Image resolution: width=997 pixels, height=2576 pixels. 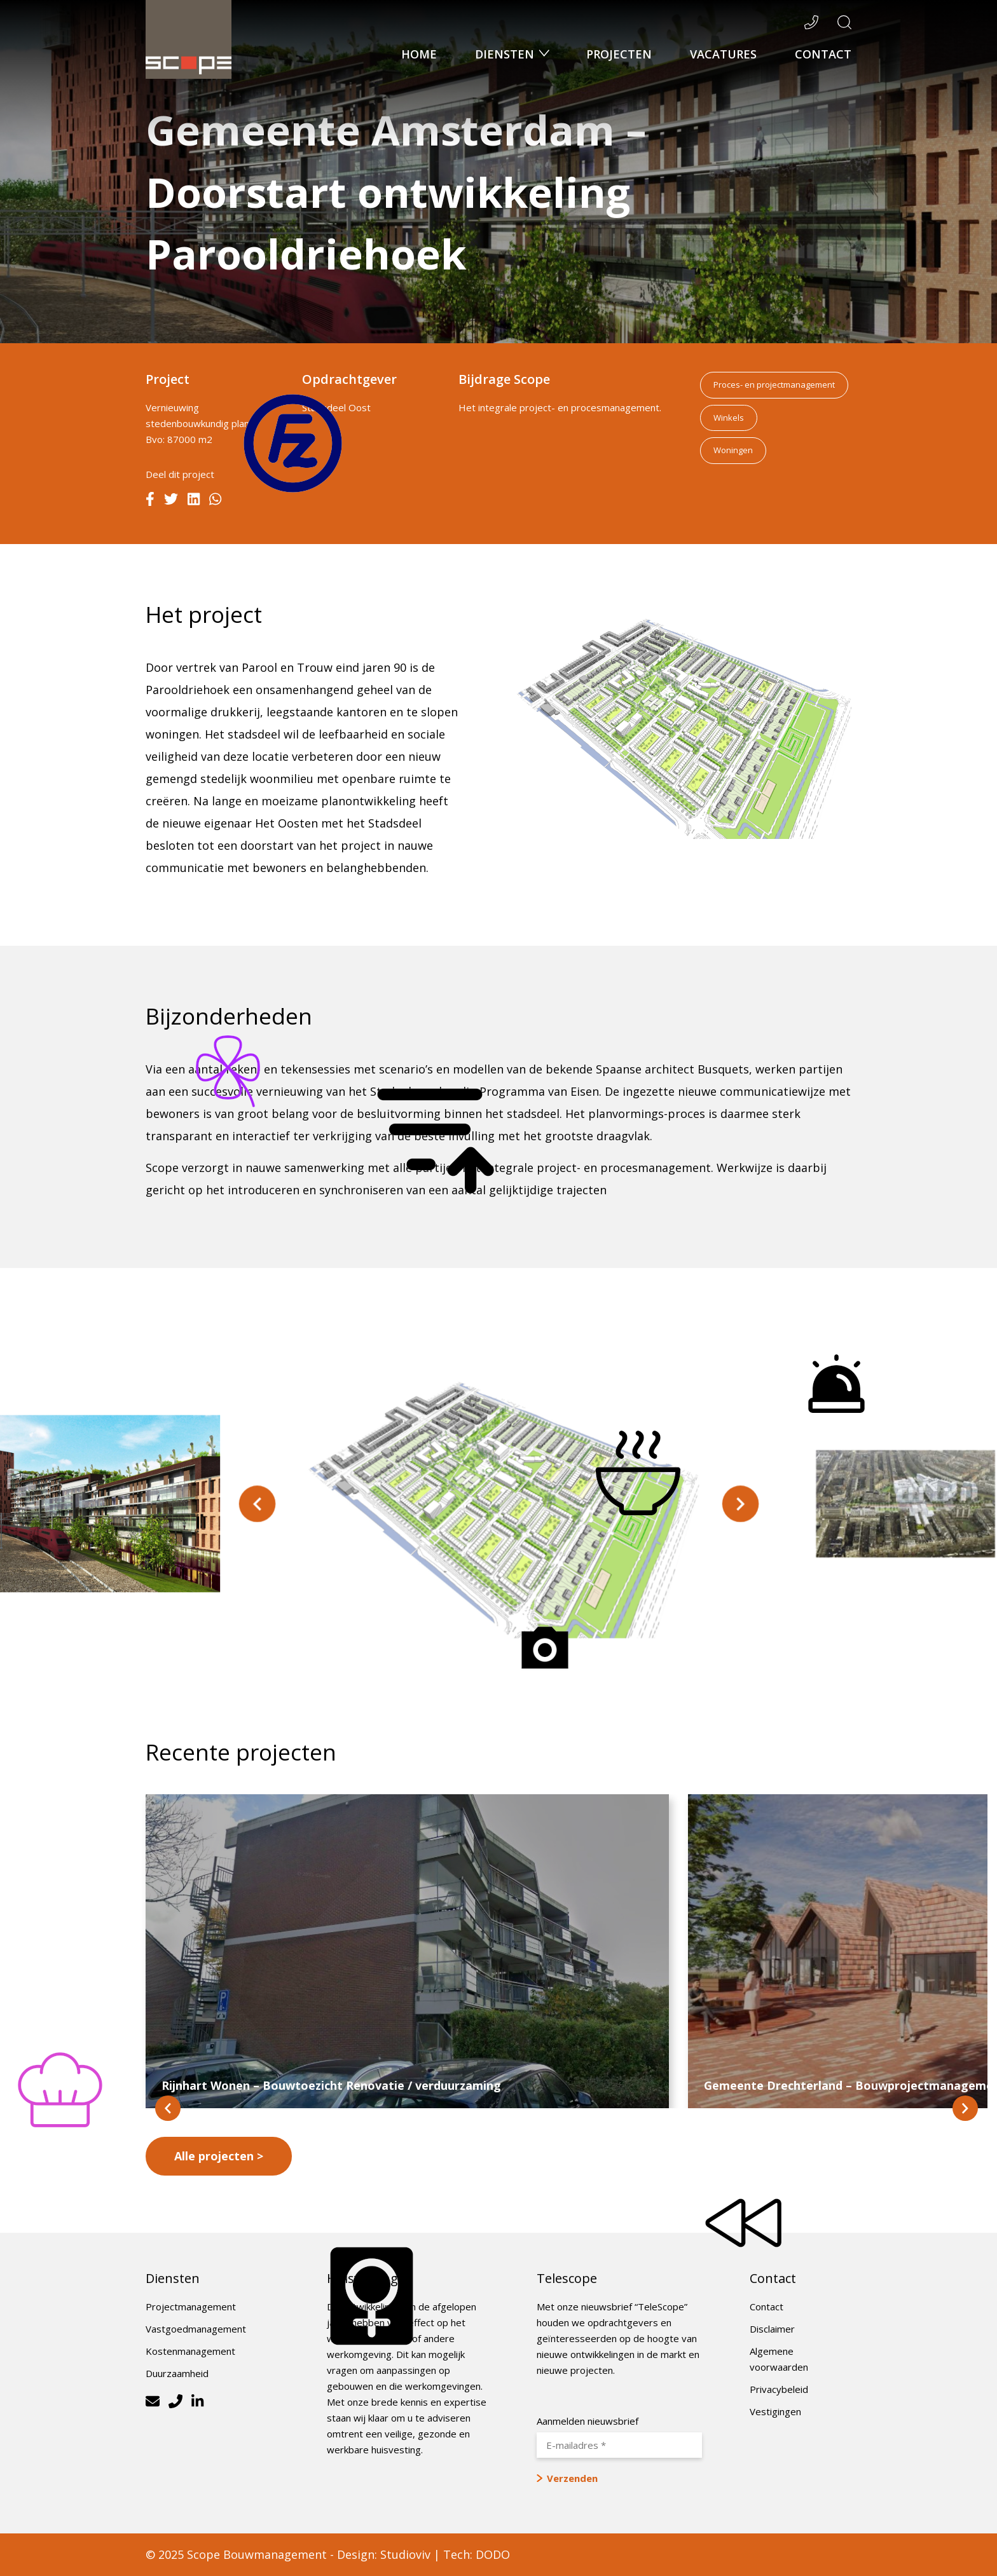 What do you see at coordinates (638, 1473) in the screenshot?
I see `view food or dining options` at bounding box center [638, 1473].